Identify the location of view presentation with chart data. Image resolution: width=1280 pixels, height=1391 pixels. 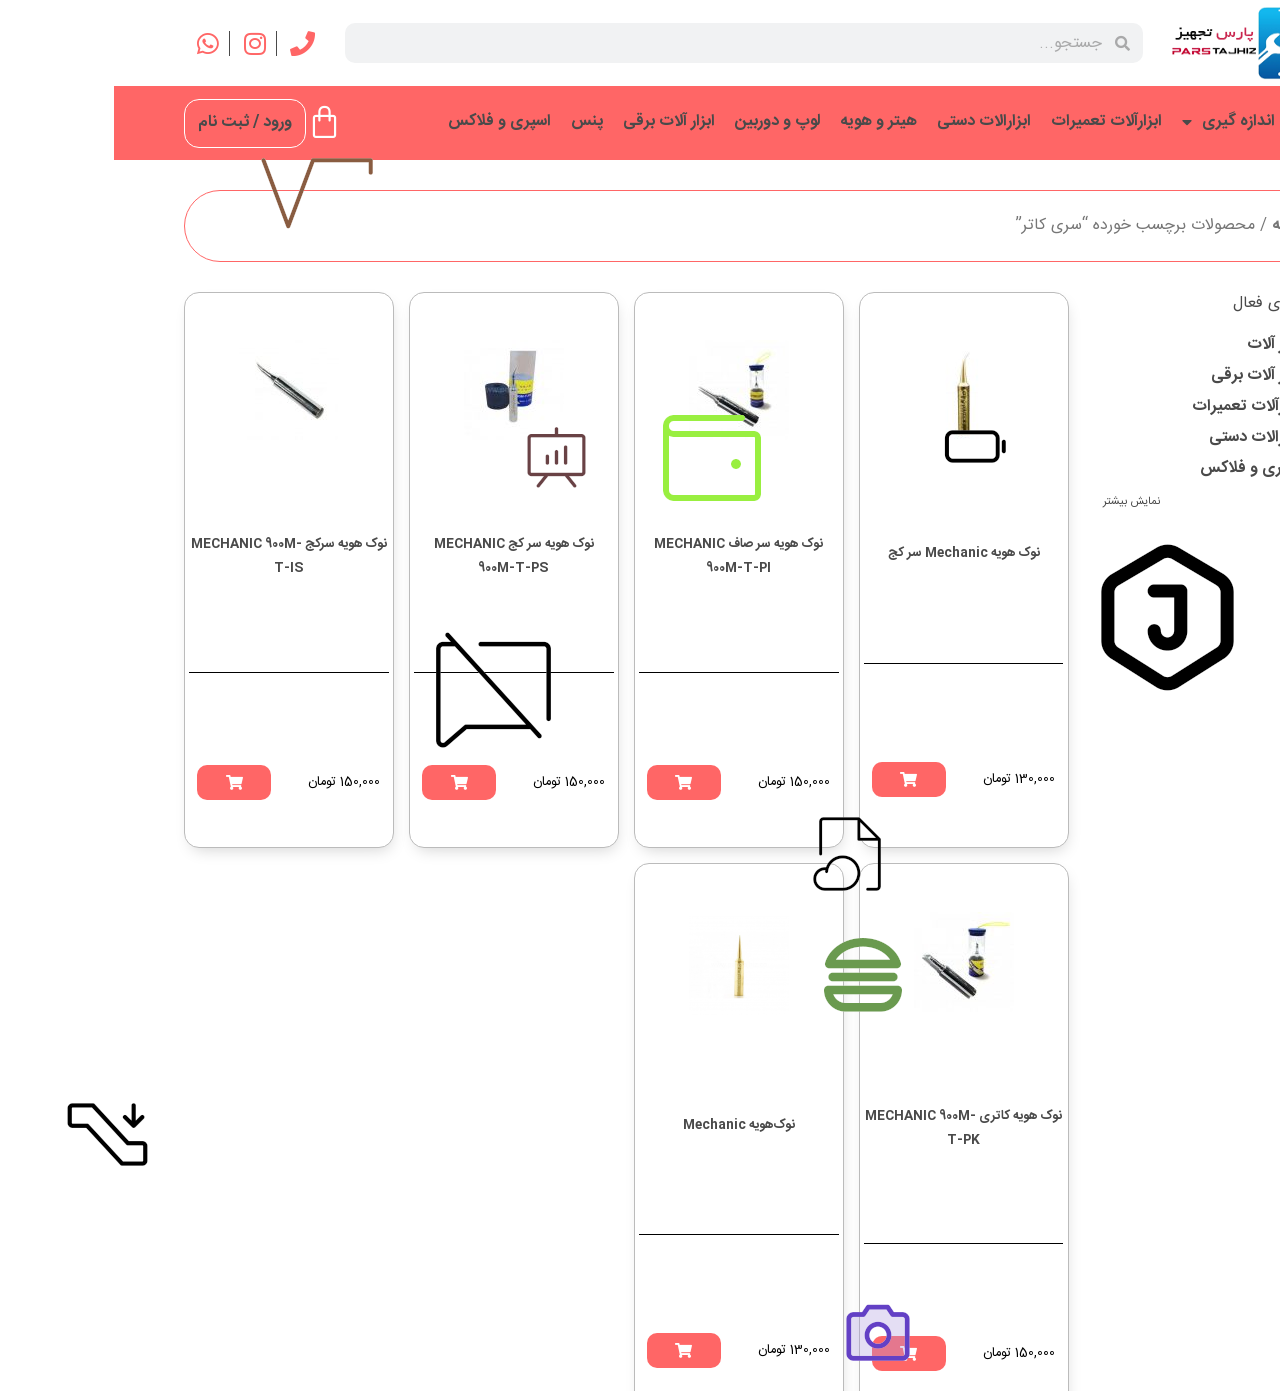
(556, 458).